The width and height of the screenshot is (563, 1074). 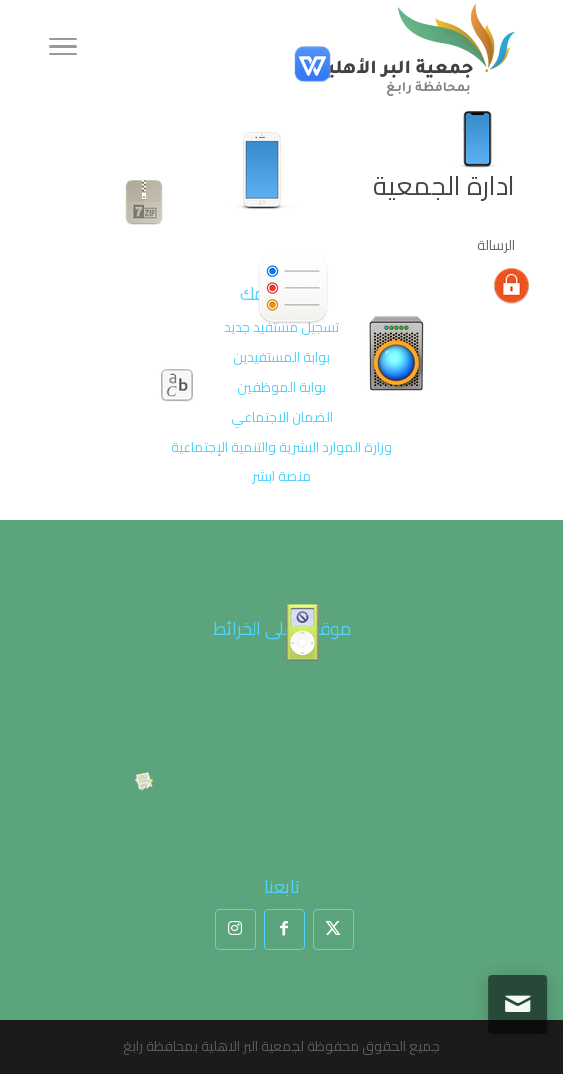 What do you see at coordinates (293, 288) in the screenshot?
I see `open the reminders app` at bounding box center [293, 288].